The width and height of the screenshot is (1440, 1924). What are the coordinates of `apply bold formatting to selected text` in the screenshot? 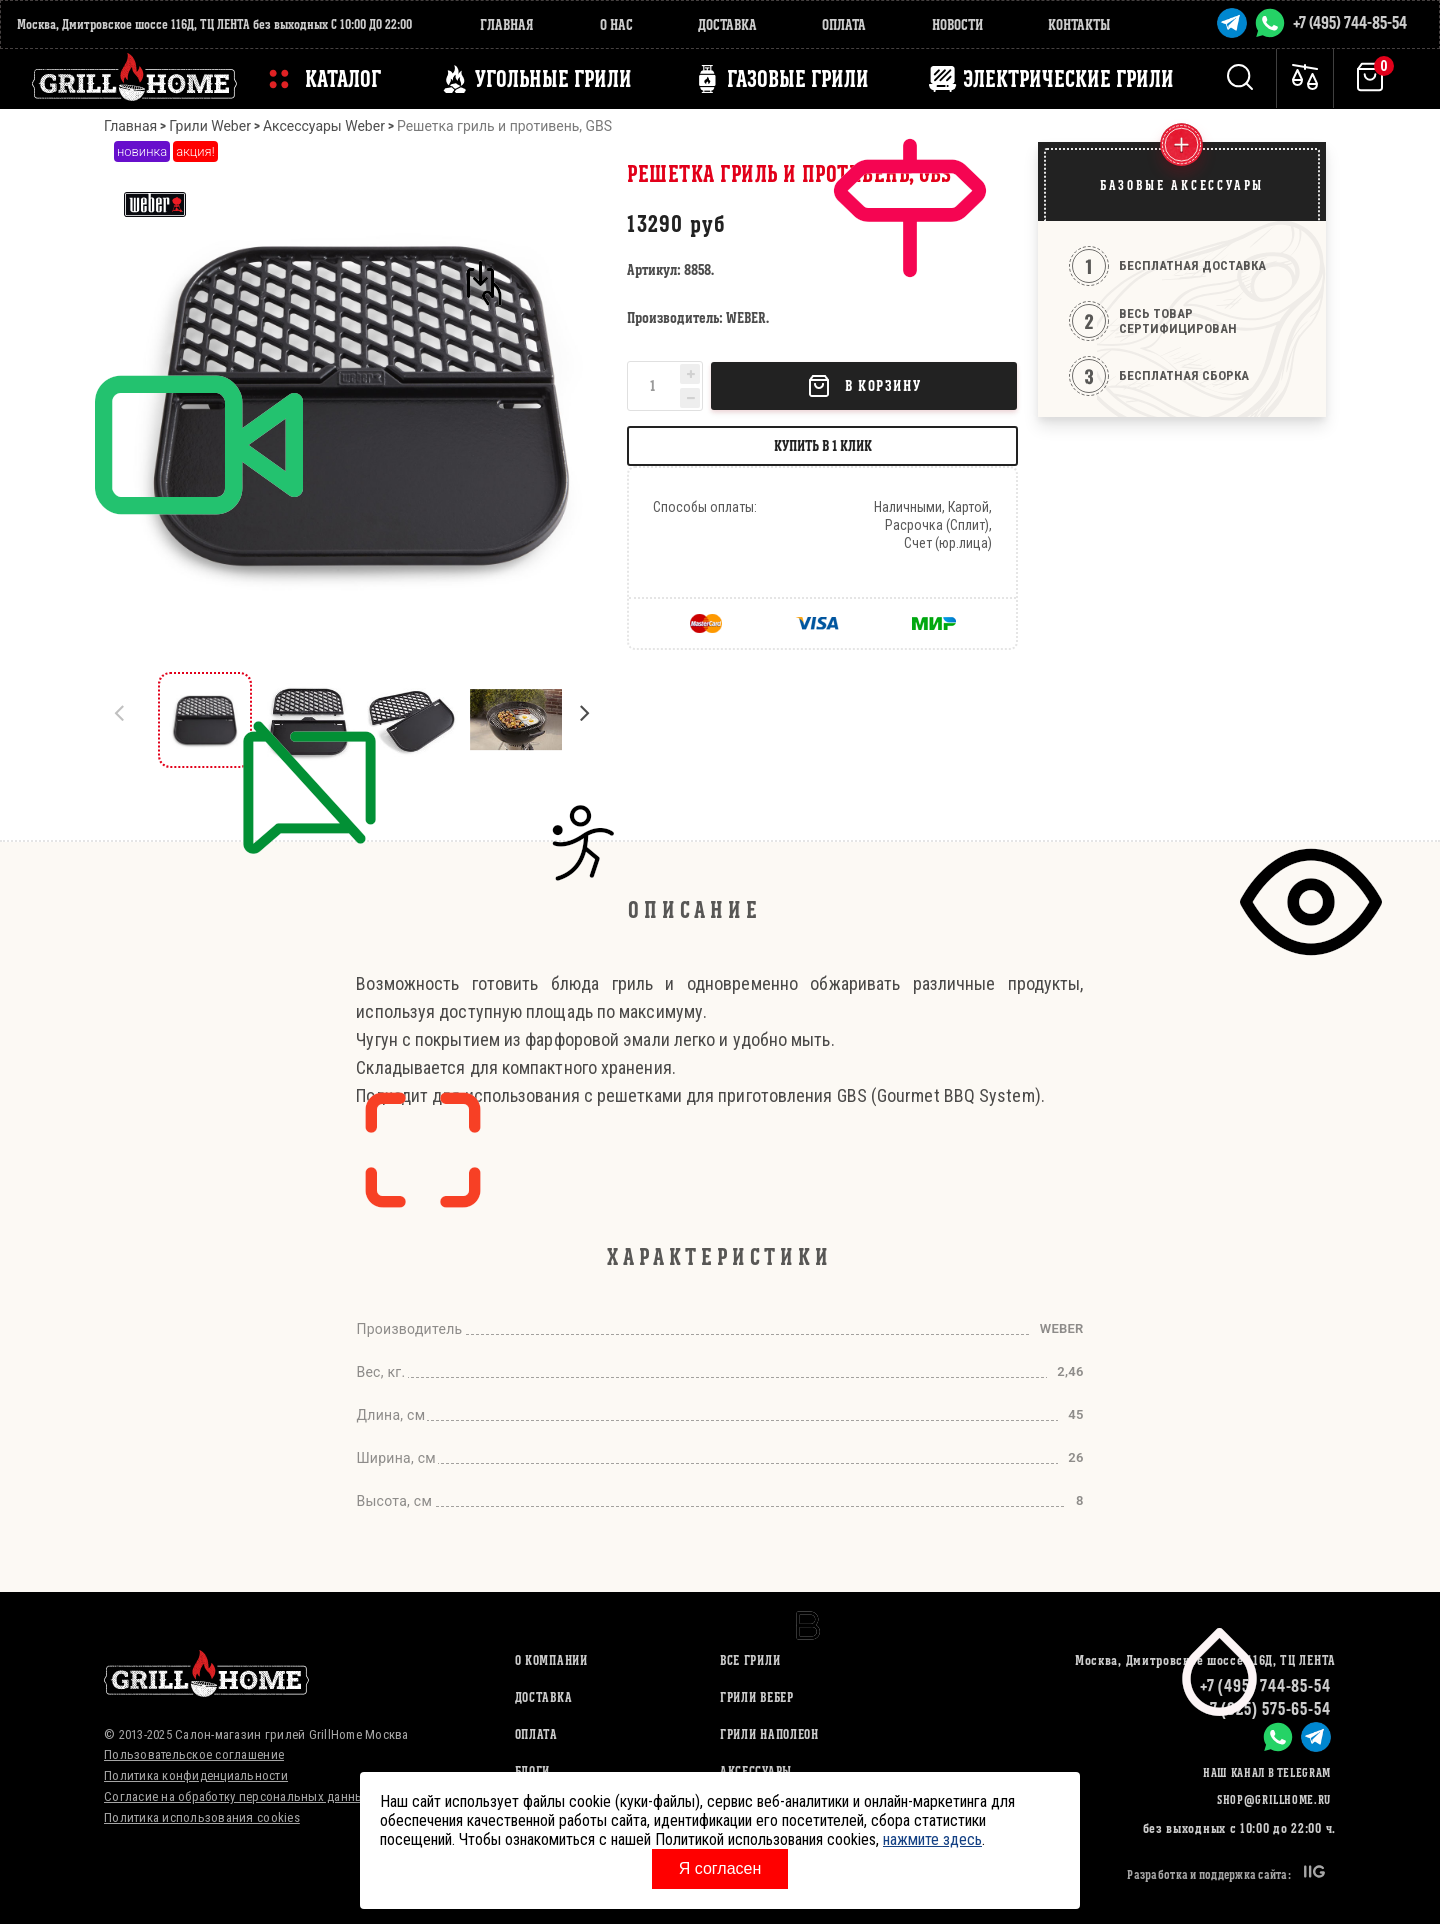 It's located at (807, 1625).